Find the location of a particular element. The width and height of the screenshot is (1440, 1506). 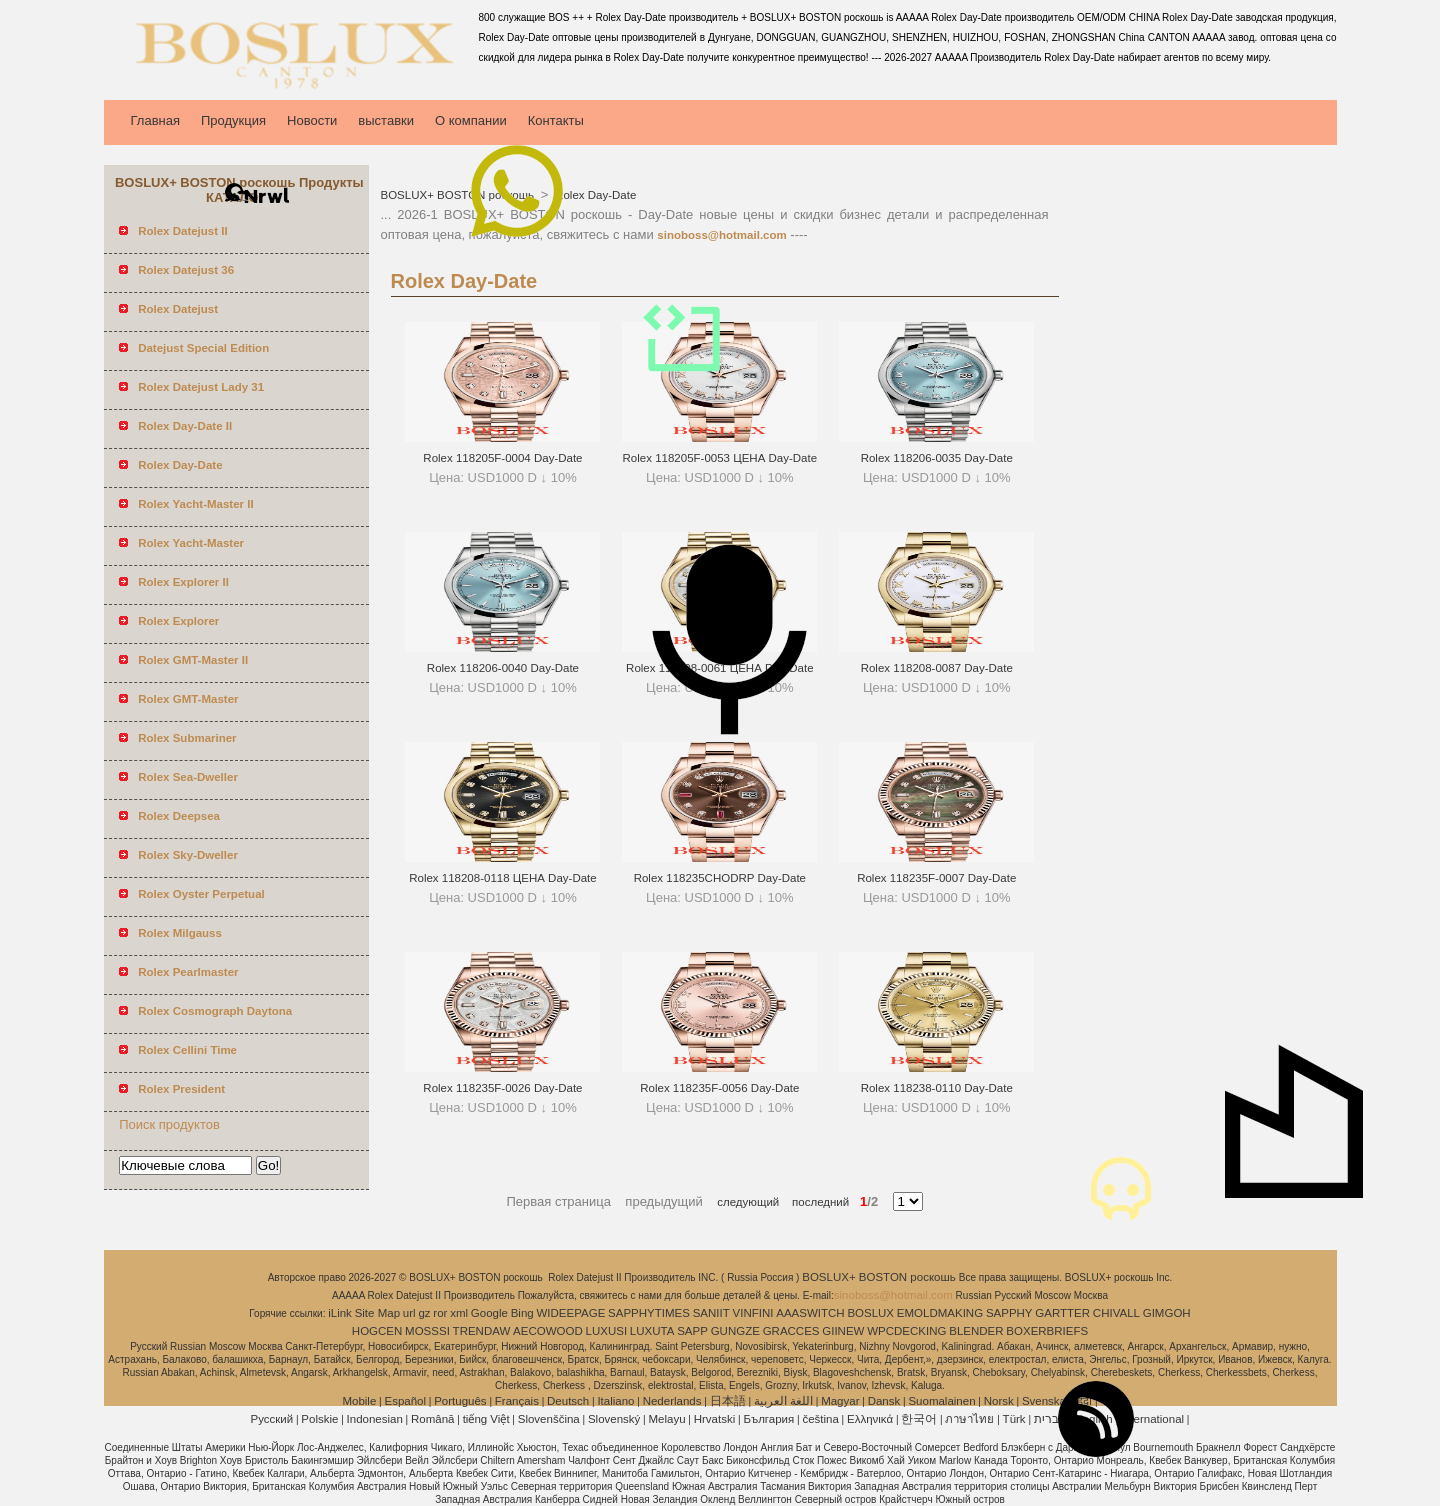

insert a code block into the editor is located at coordinates (684, 339).